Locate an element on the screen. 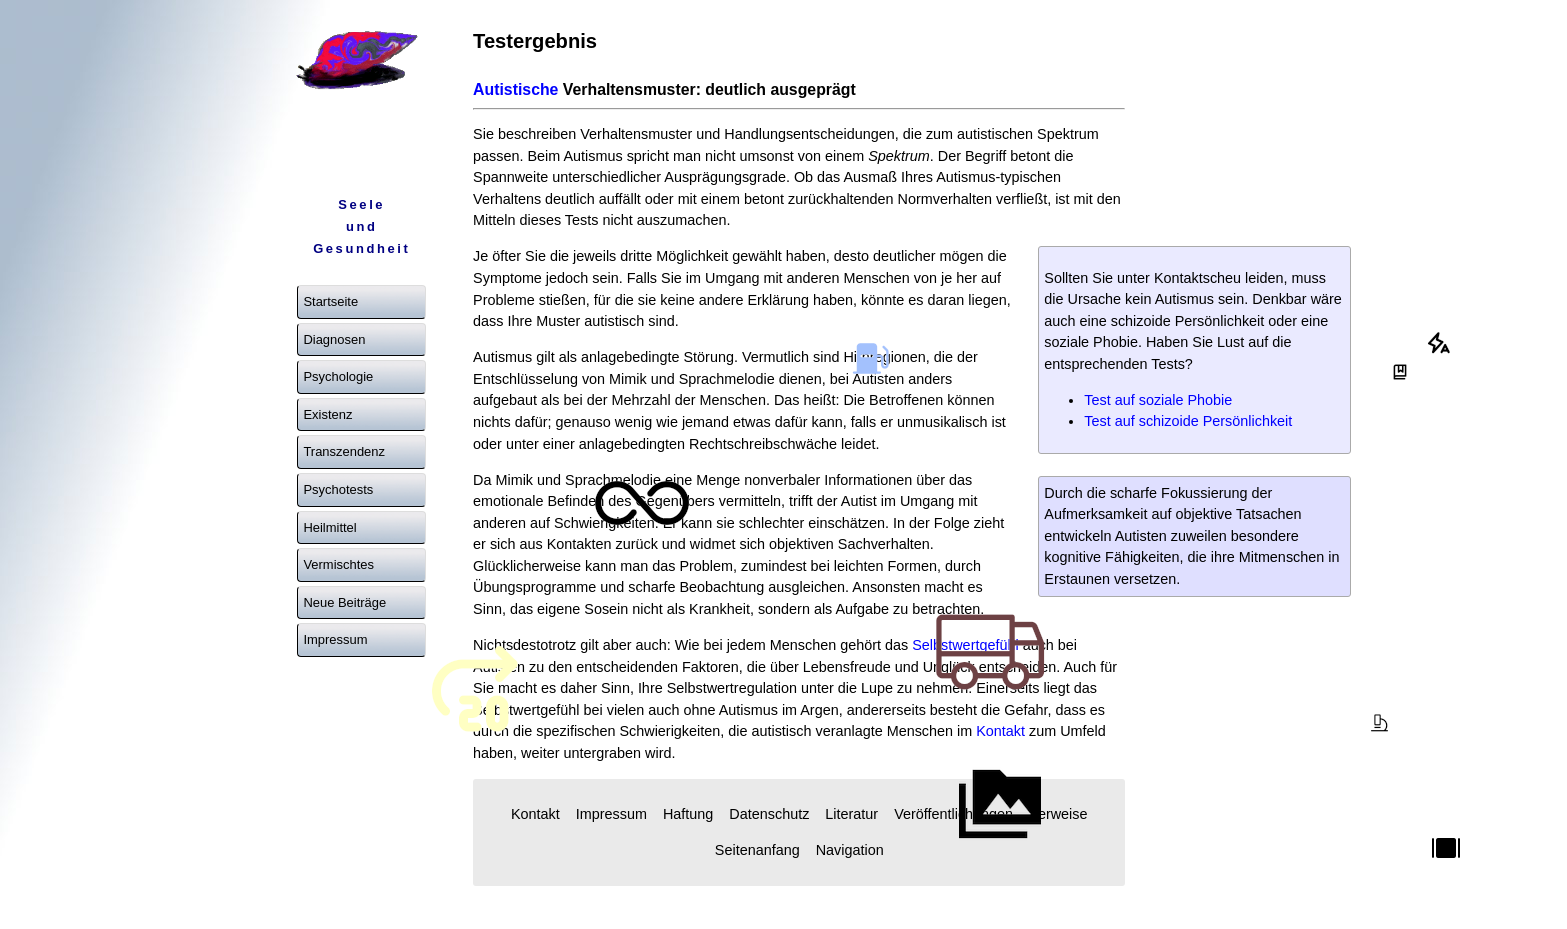 The width and height of the screenshot is (1567, 929). access your bookmarked reading list is located at coordinates (1400, 372).